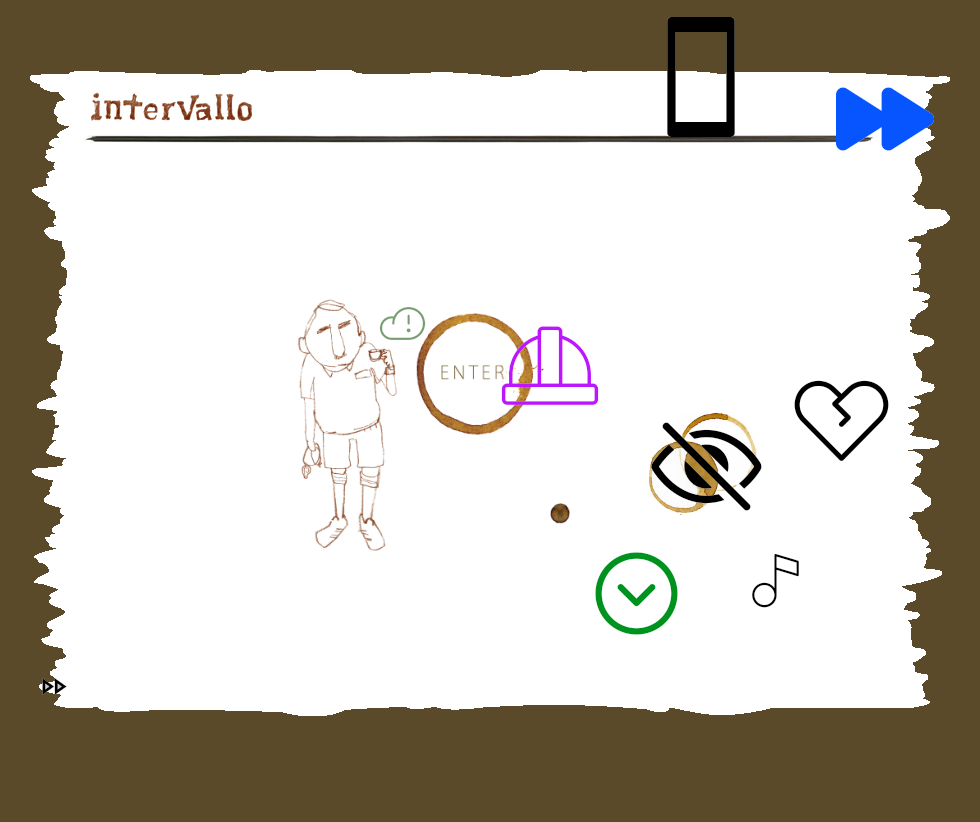 Image resolution: width=980 pixels, height=822 pixels. Describe the element at coordinates (636, 593) in the screenshot. I see `expand dropdown menu or content` at that location.